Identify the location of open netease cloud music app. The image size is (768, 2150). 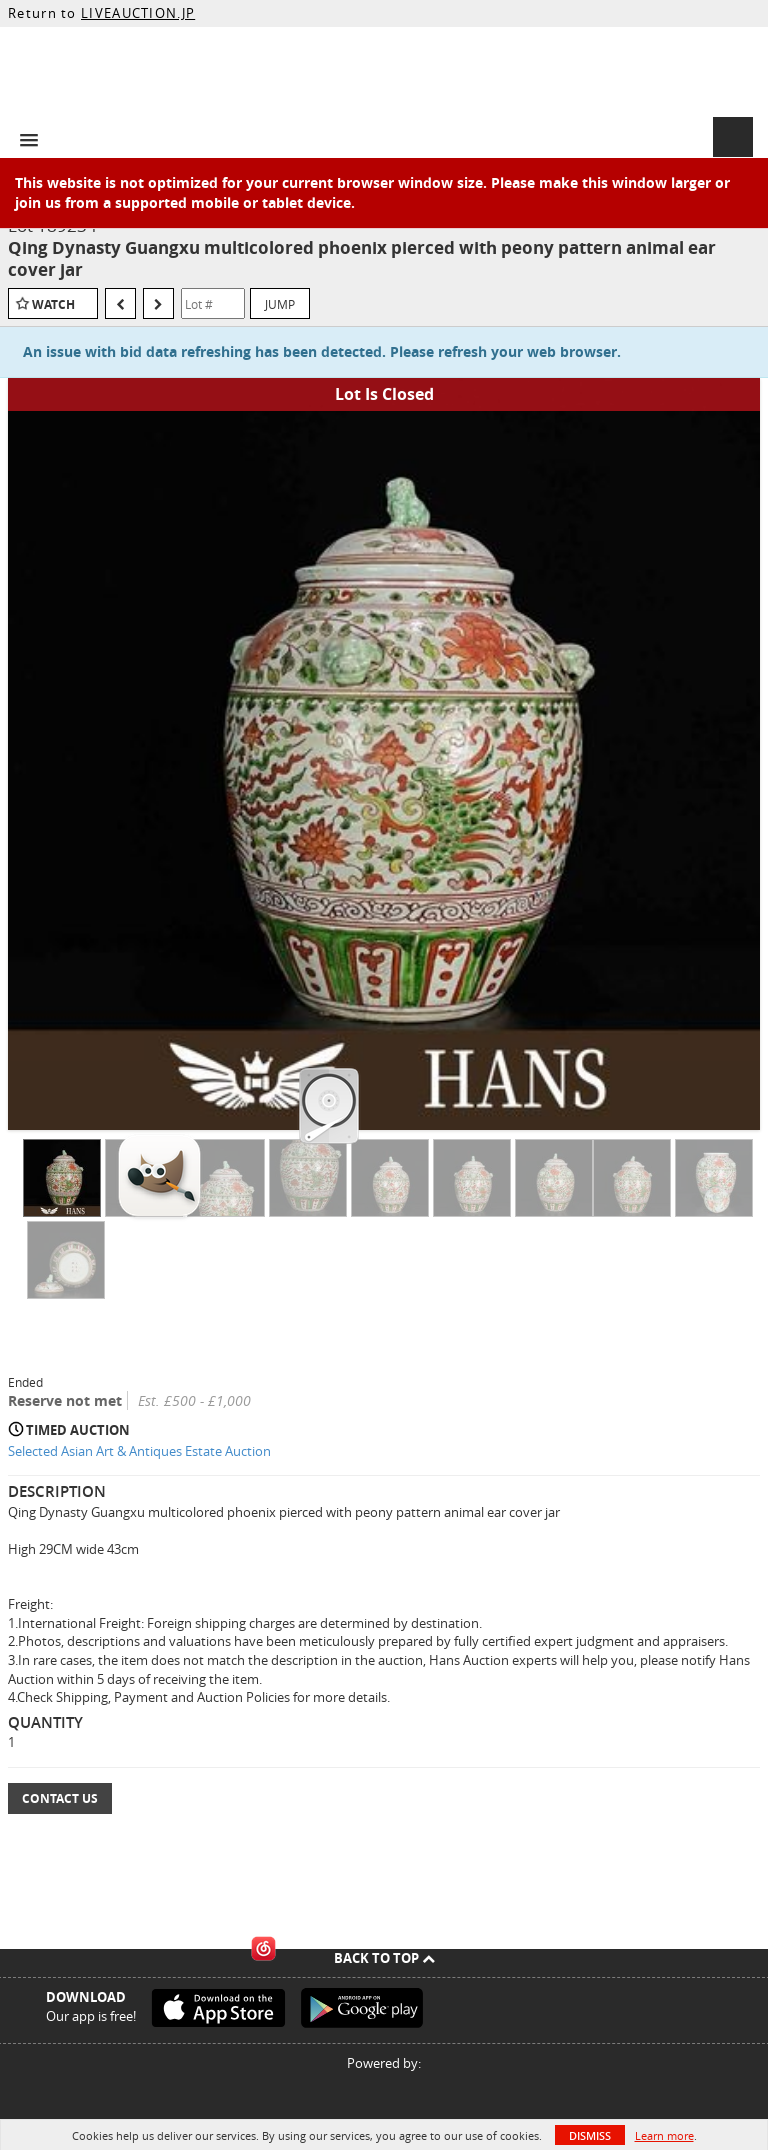
(263, 1948).